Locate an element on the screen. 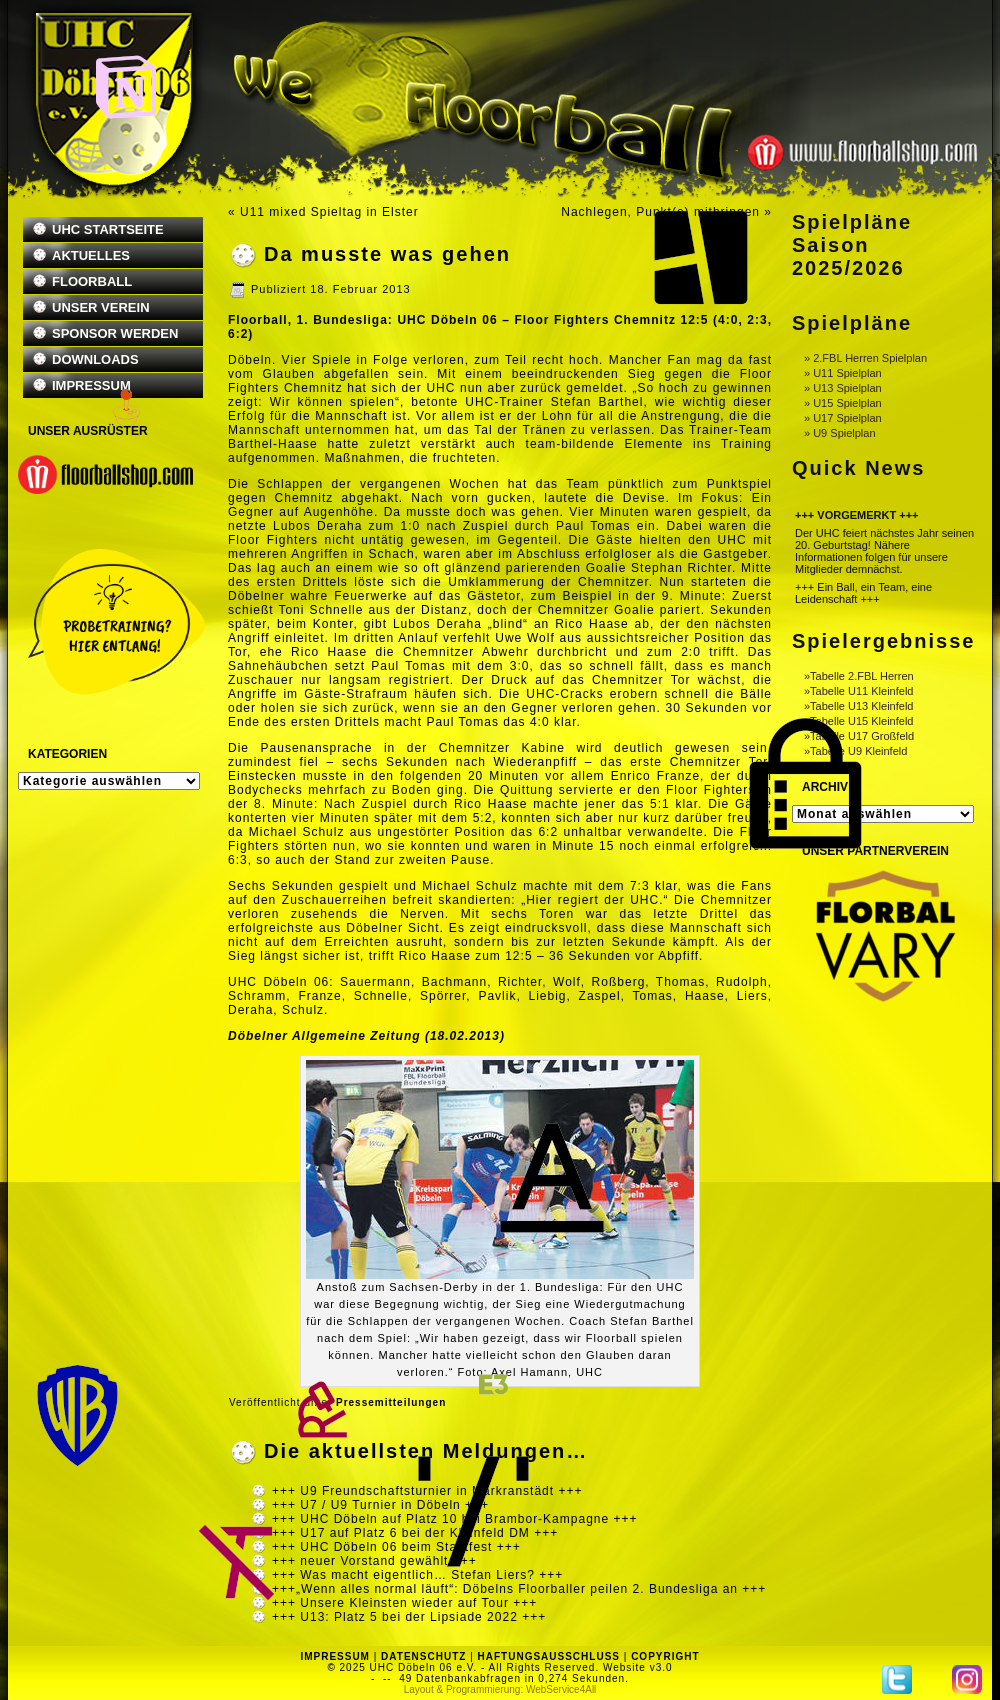 The image size is (1000, 1700). access lab results or diagnostics is located at coordinates (322, 1410).